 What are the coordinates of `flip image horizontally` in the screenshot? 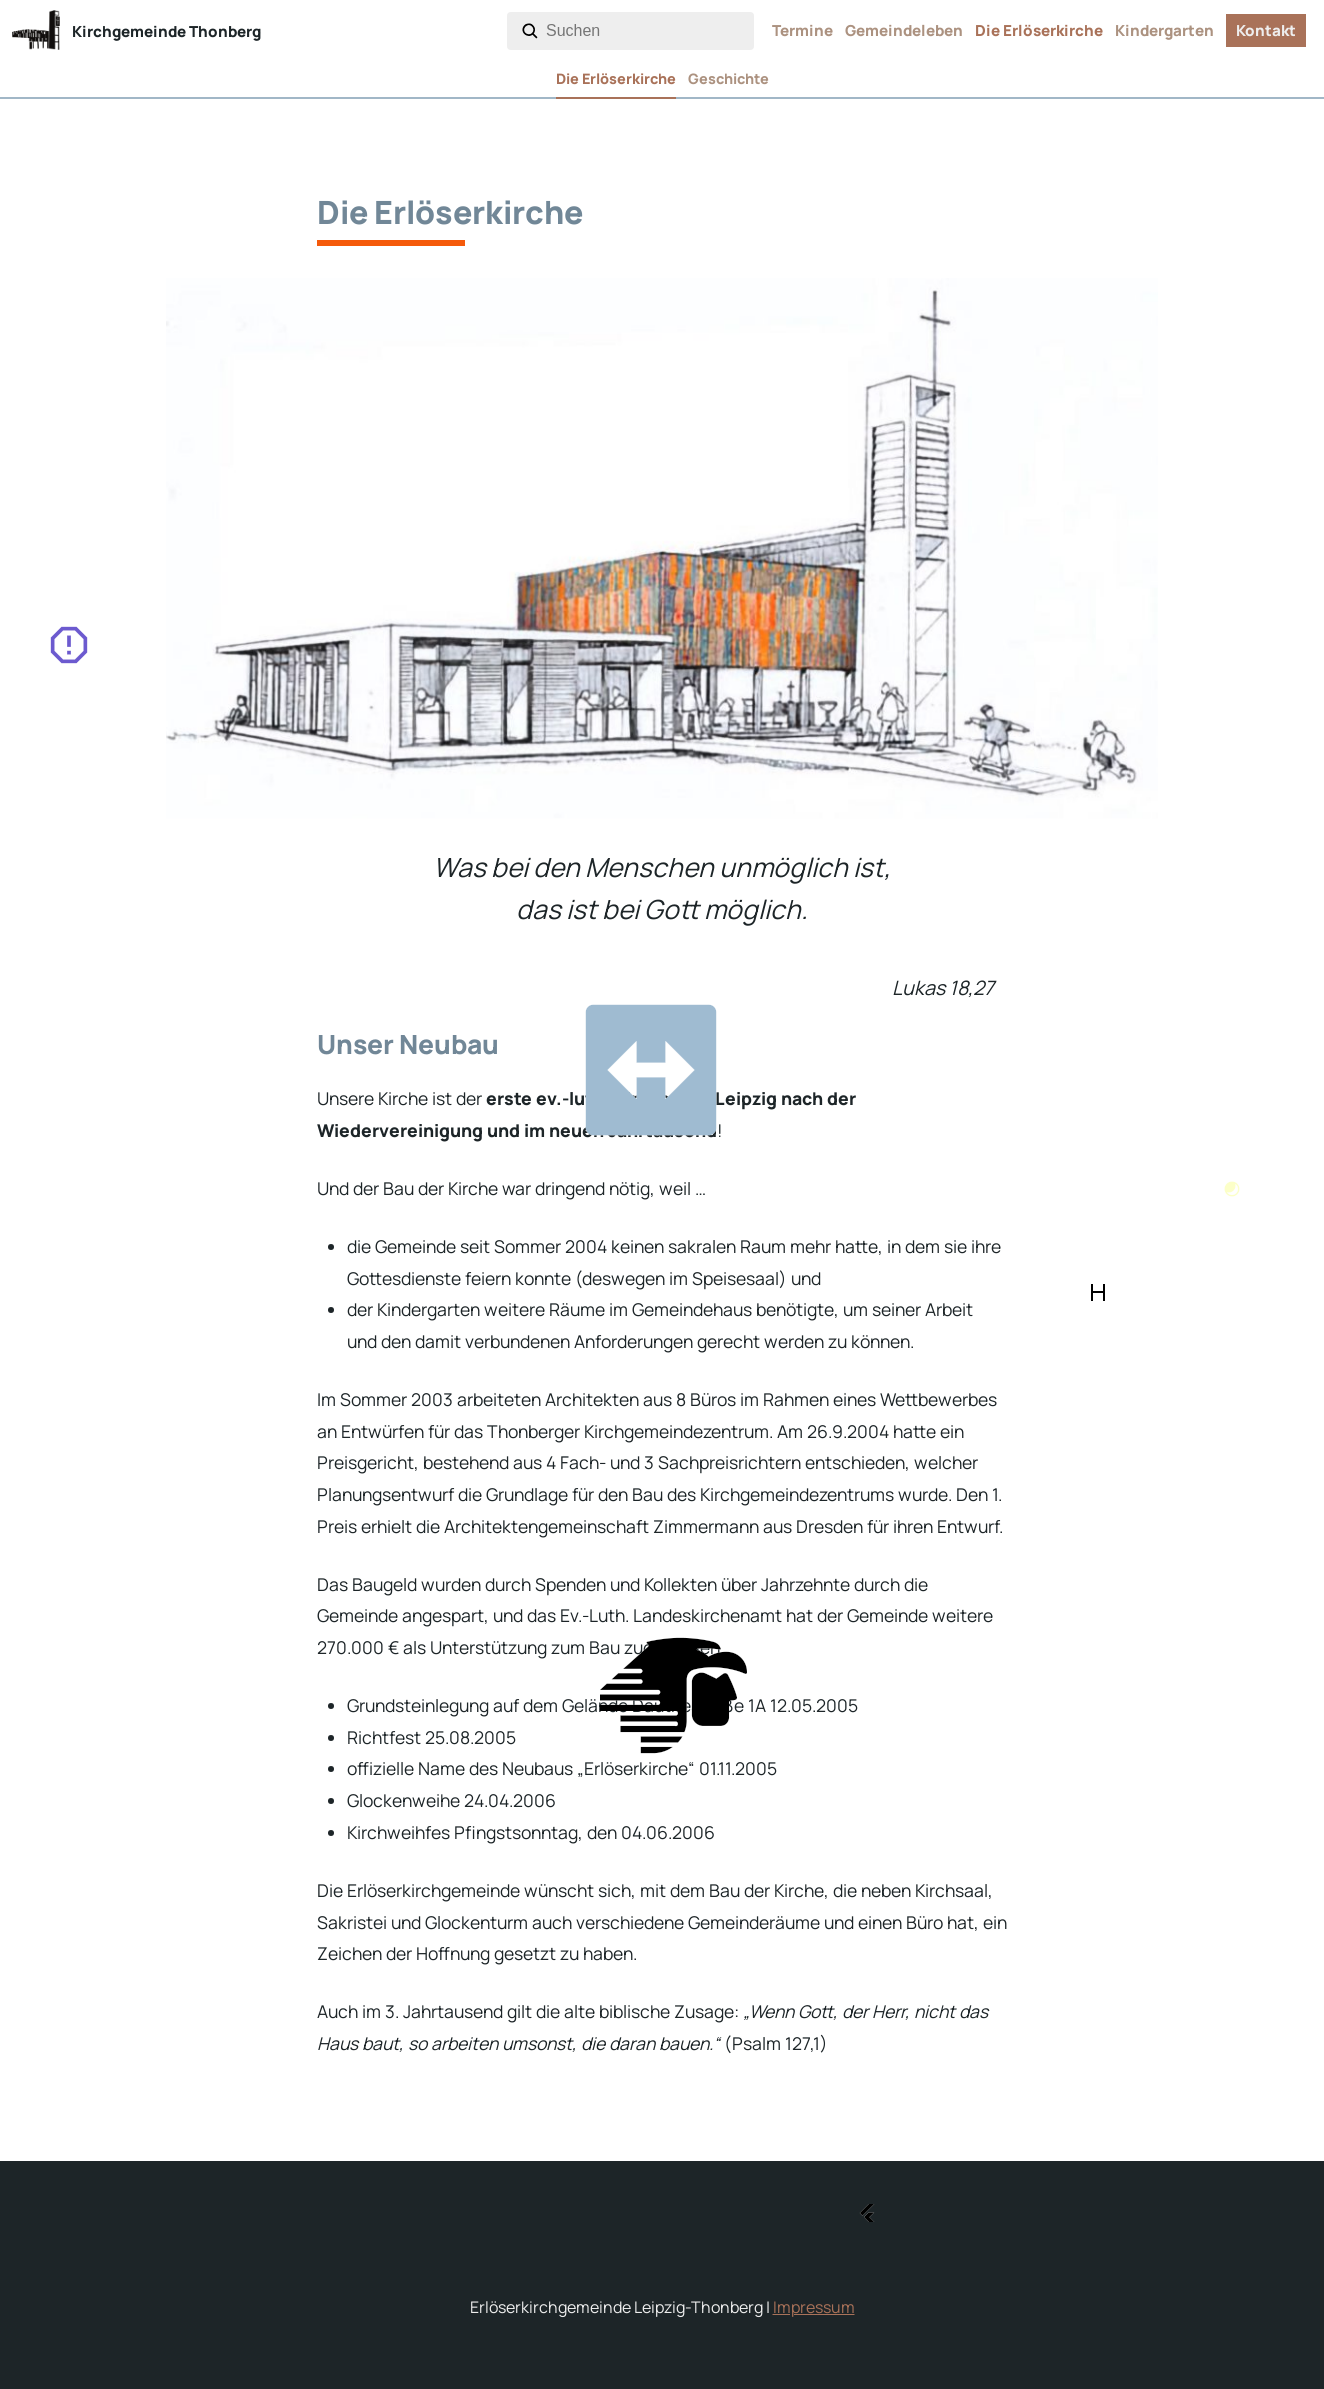 It's located at (651, 1070).